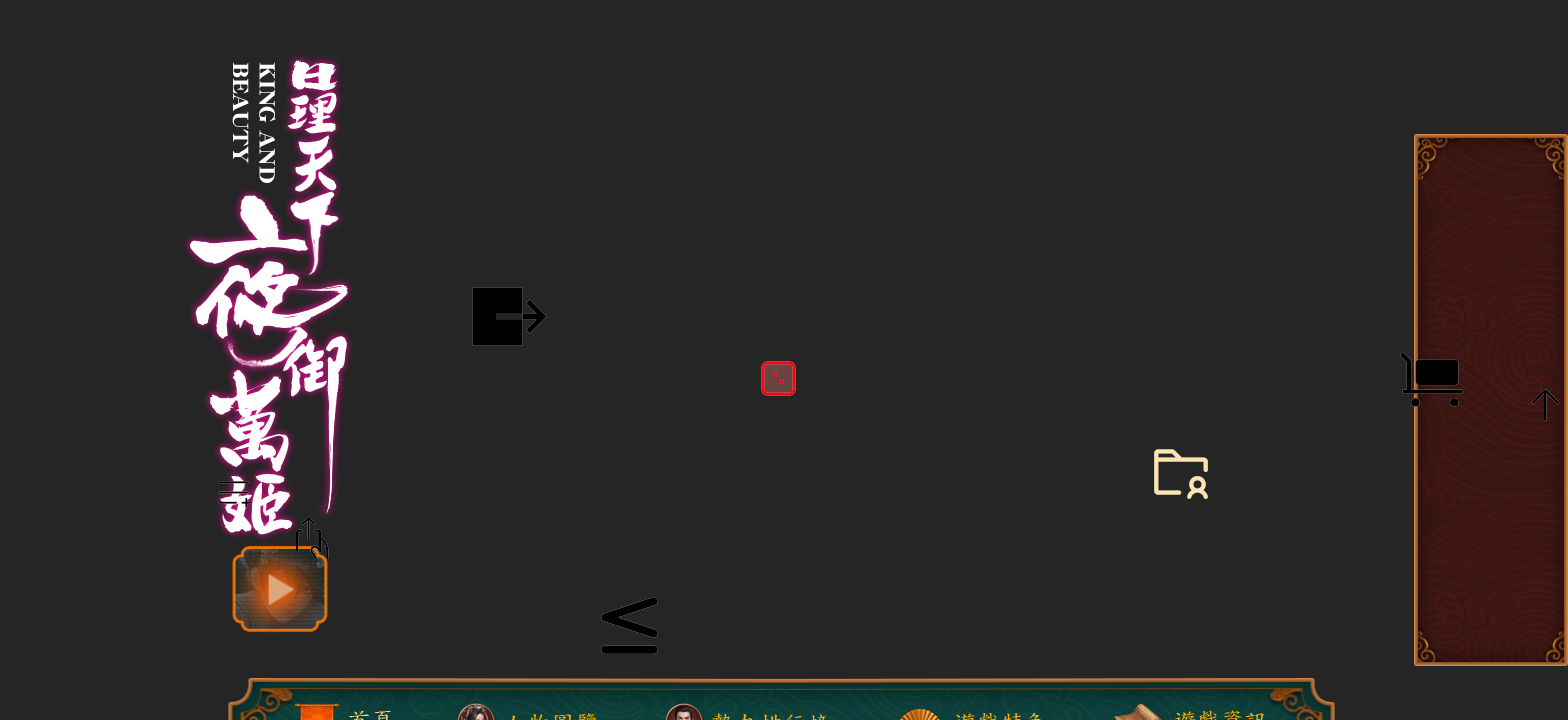 Image resolution: width=1568 pixels, height=720 pixels. What do you see at coordinates (233, 492) in the screenshot?
I see `add a new item to the list` at bounding box center [233, 492].